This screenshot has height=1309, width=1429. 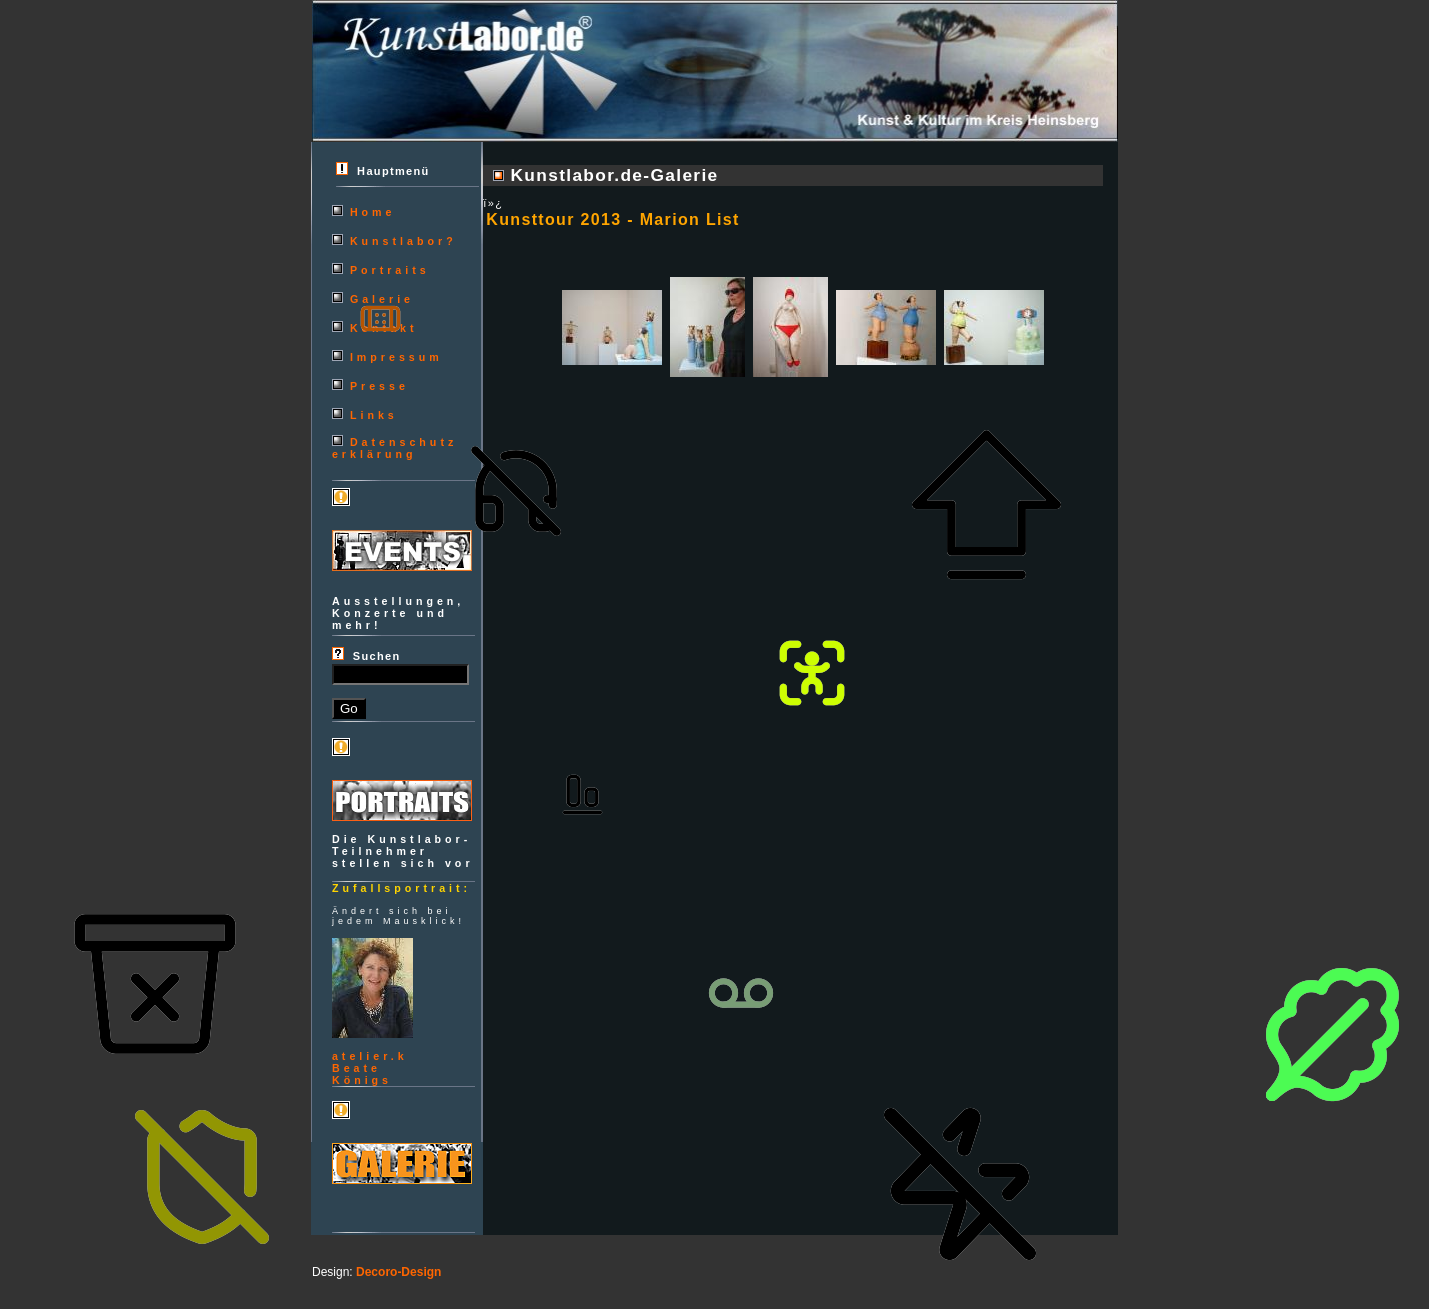 What do you see at coordinates (812, 673) in the screenshot?
I see `scan or detect body position` at bounding box center [812, 673].